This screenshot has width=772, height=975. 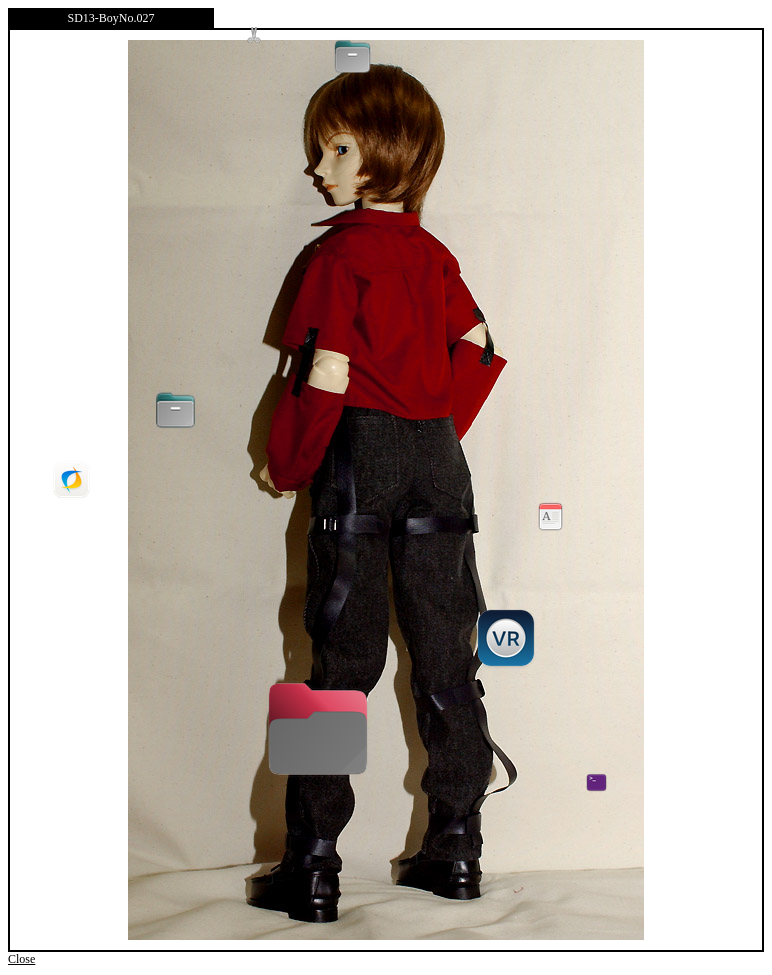 I want to click on open CrossOver app to run Windows software, so click(x=71, y=479).